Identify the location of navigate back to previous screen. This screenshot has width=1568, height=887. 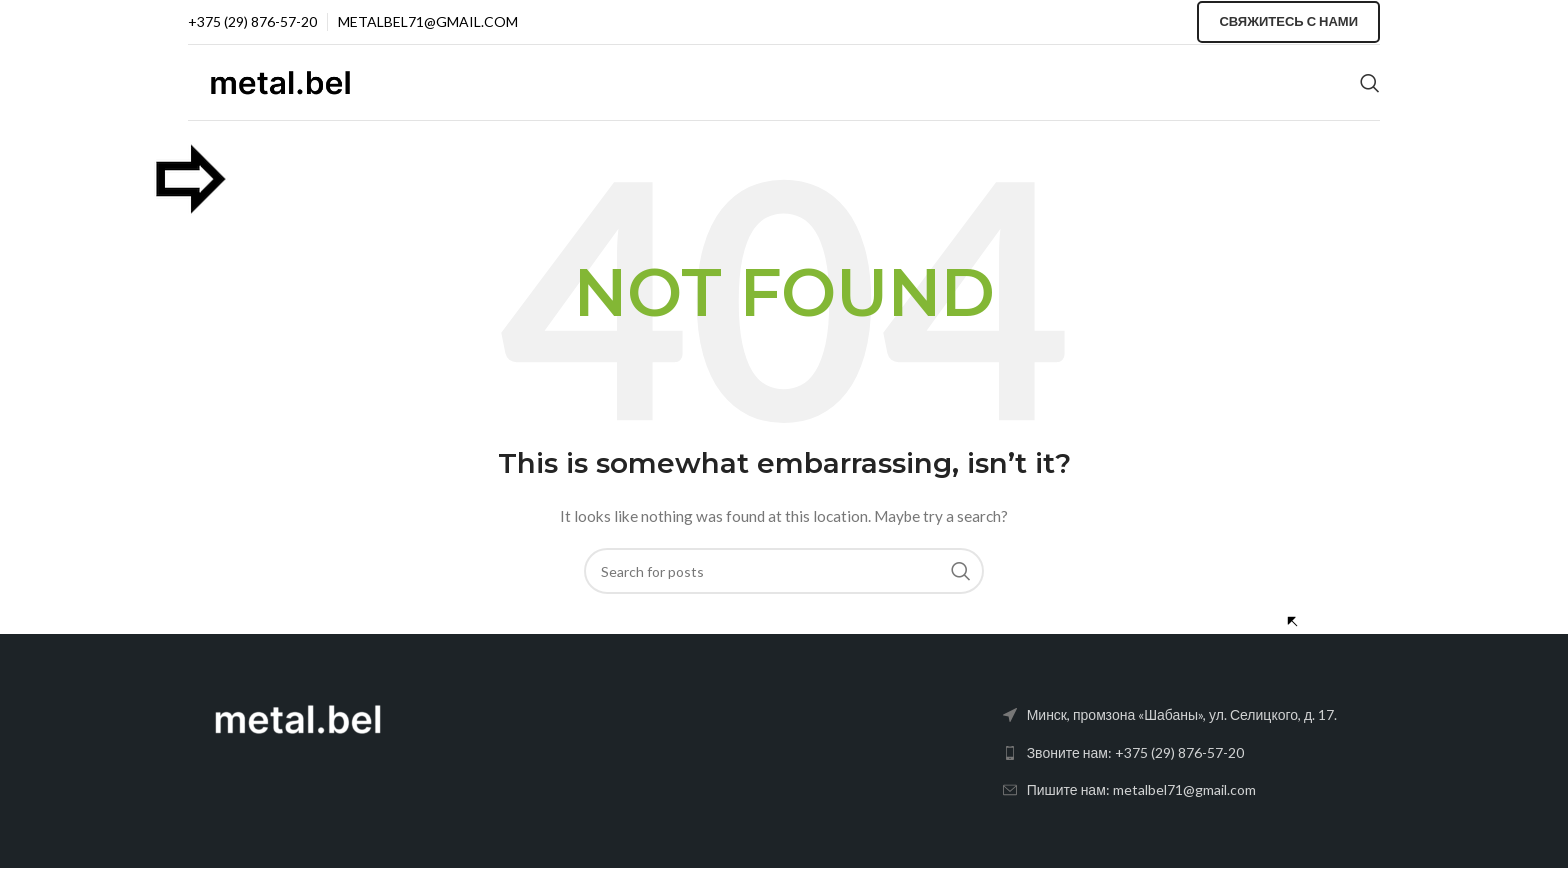
(1292, 621).